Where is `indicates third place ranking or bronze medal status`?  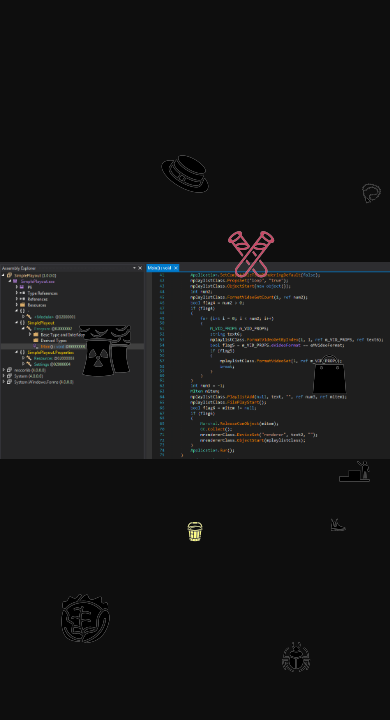 indicates third place ranking or bronze medal status is located at coordinates (354, 466).